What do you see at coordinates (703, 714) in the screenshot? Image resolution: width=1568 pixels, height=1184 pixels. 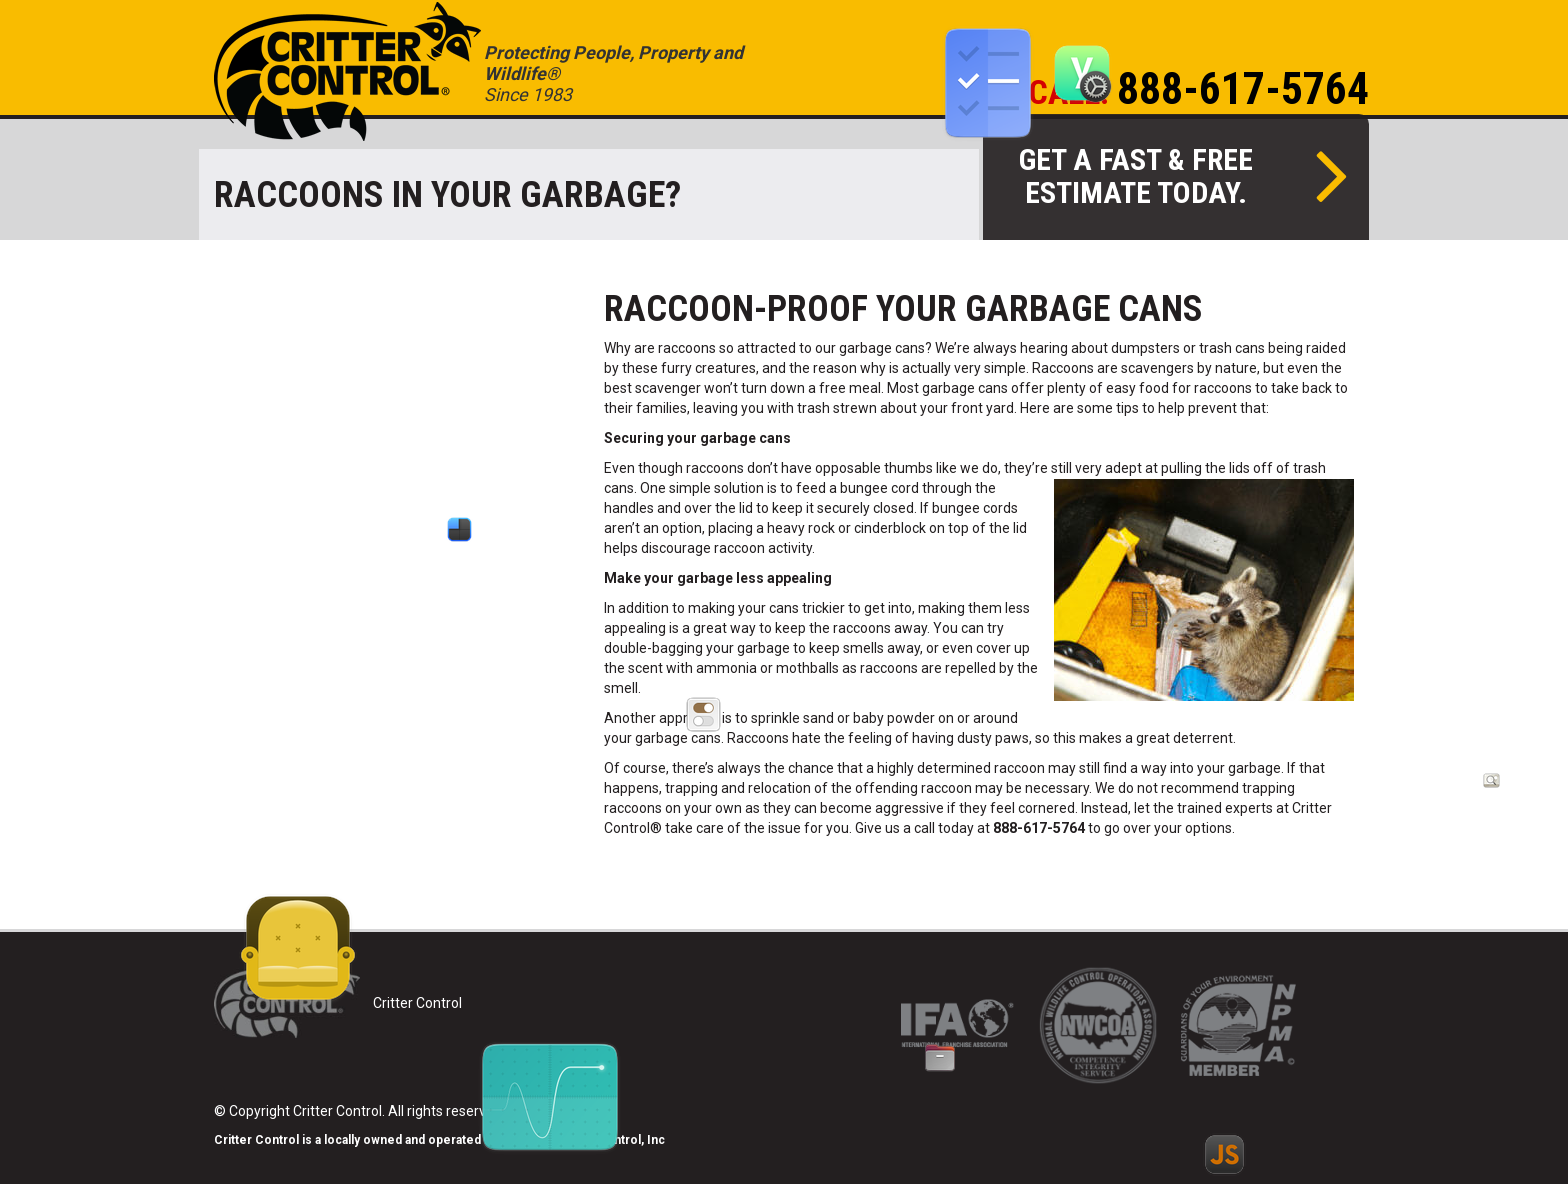 I see `open unity tweak tool settings` at bounding box center [703, 714].